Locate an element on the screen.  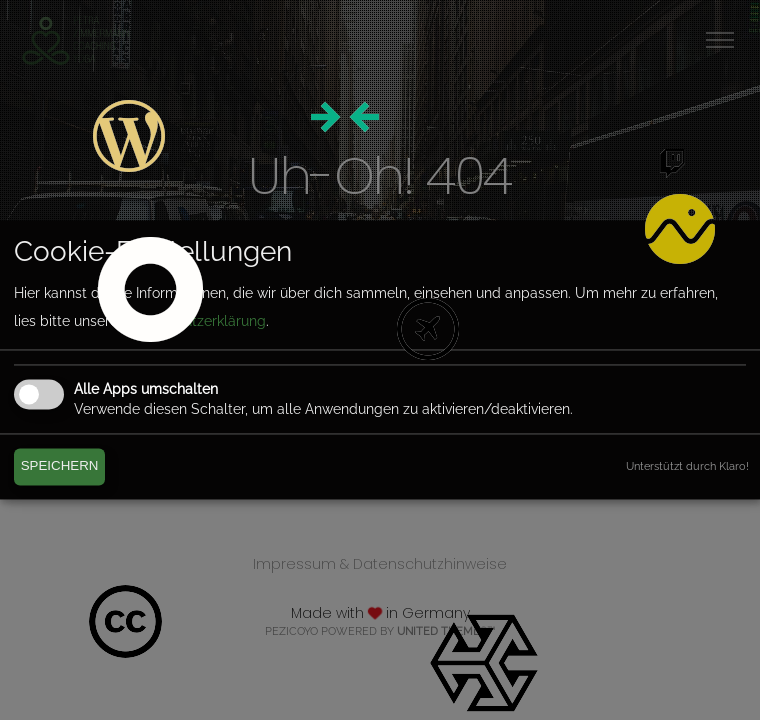
collapse panel horizontally is located at coordinates (345, 117).